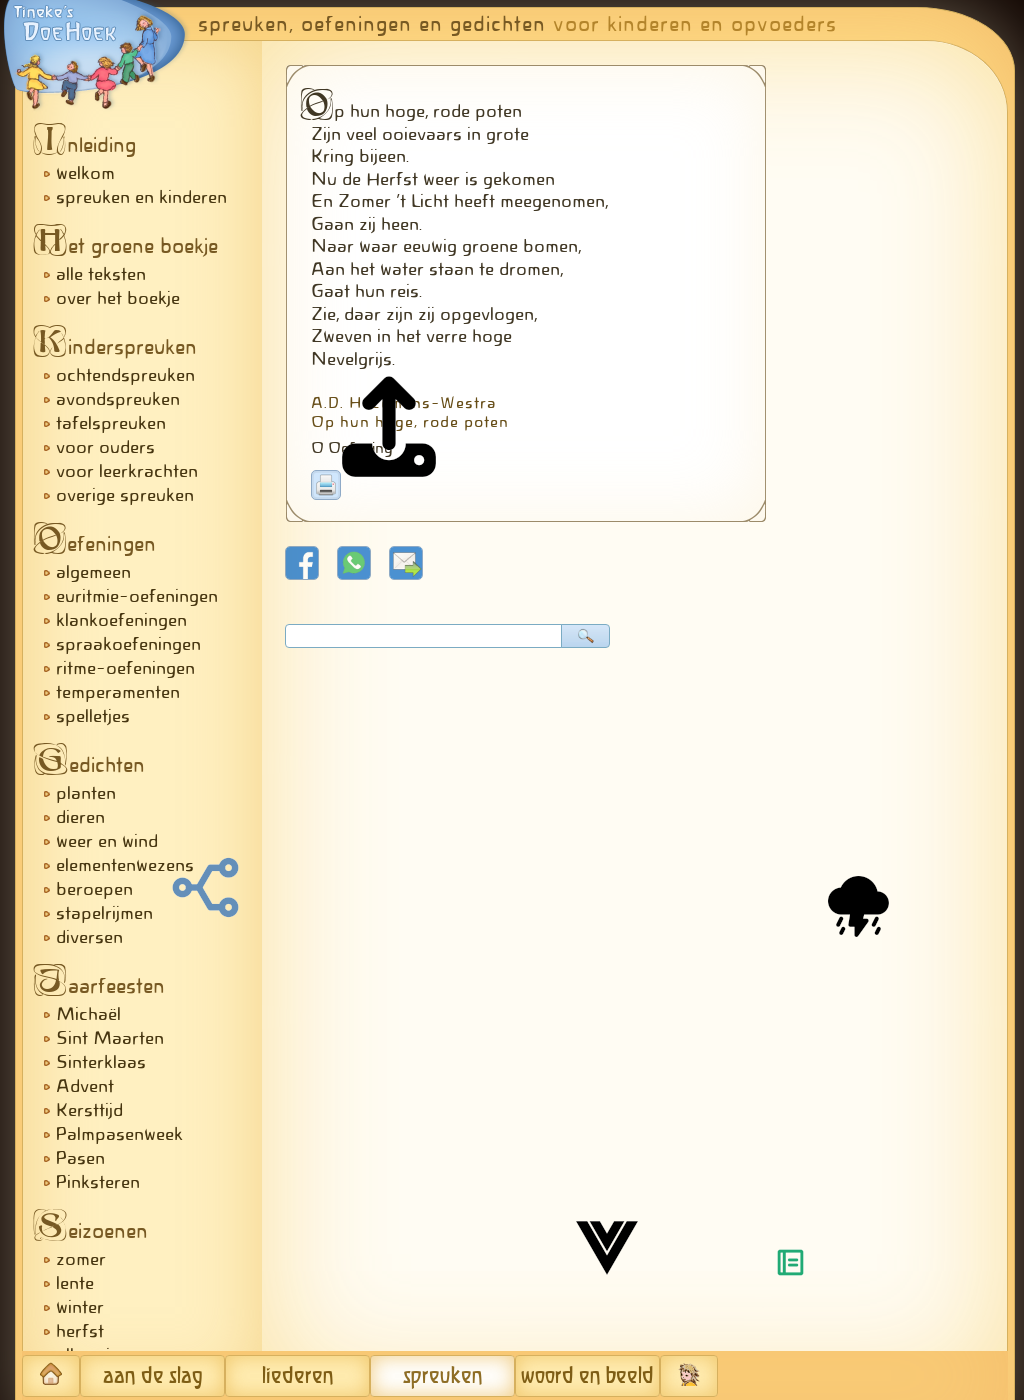 The height and width of the screenshot is (1400, 1024). I want to click on open notes or notebook, so click(790, 1262).